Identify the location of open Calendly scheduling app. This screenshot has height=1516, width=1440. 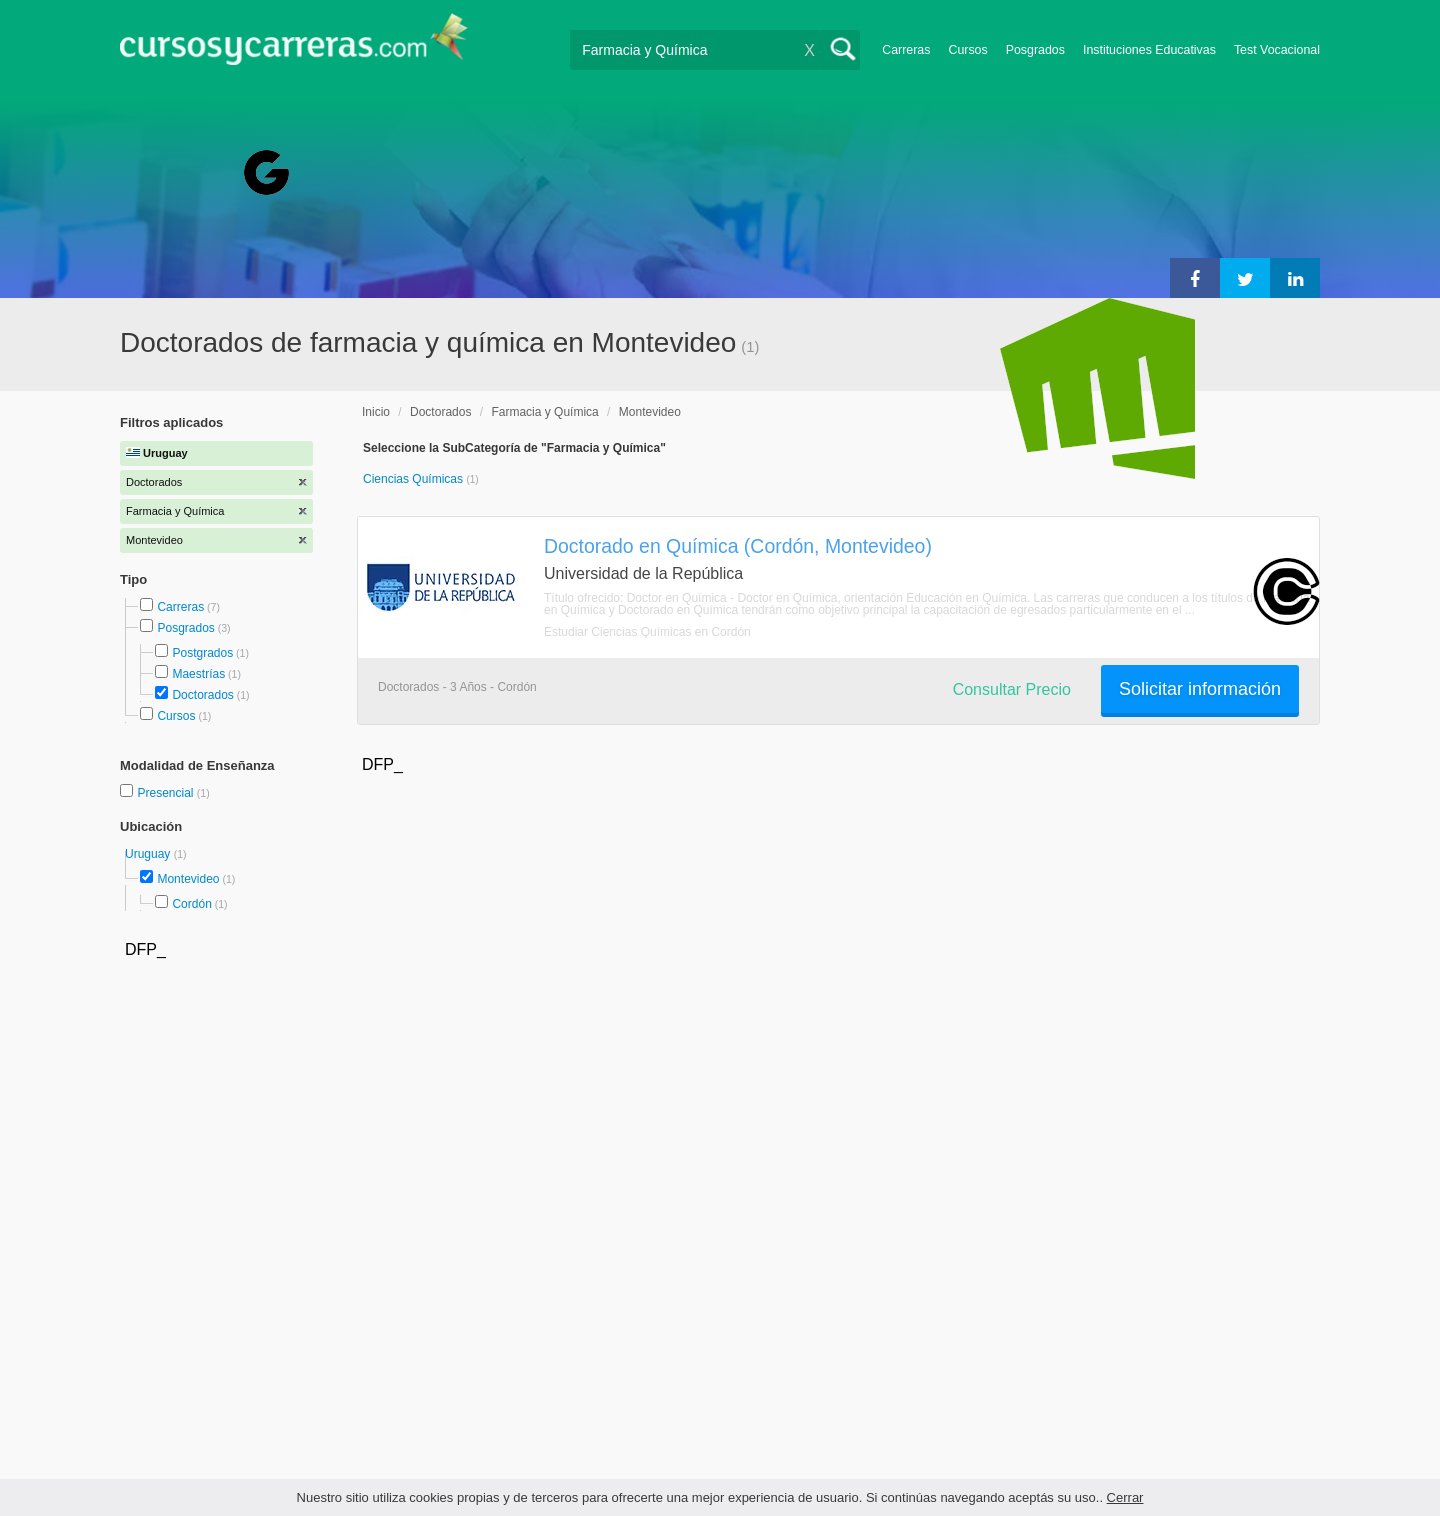
(1286, 591).